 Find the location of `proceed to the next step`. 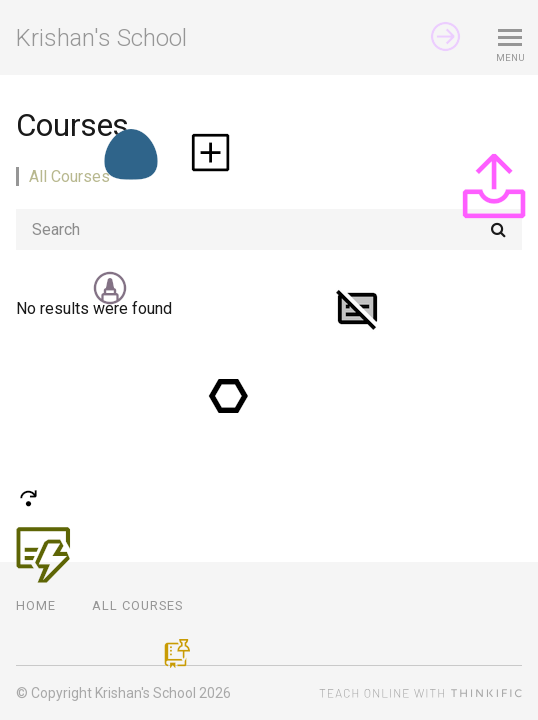

proceed to the next step is located at coordinates (445, 36).